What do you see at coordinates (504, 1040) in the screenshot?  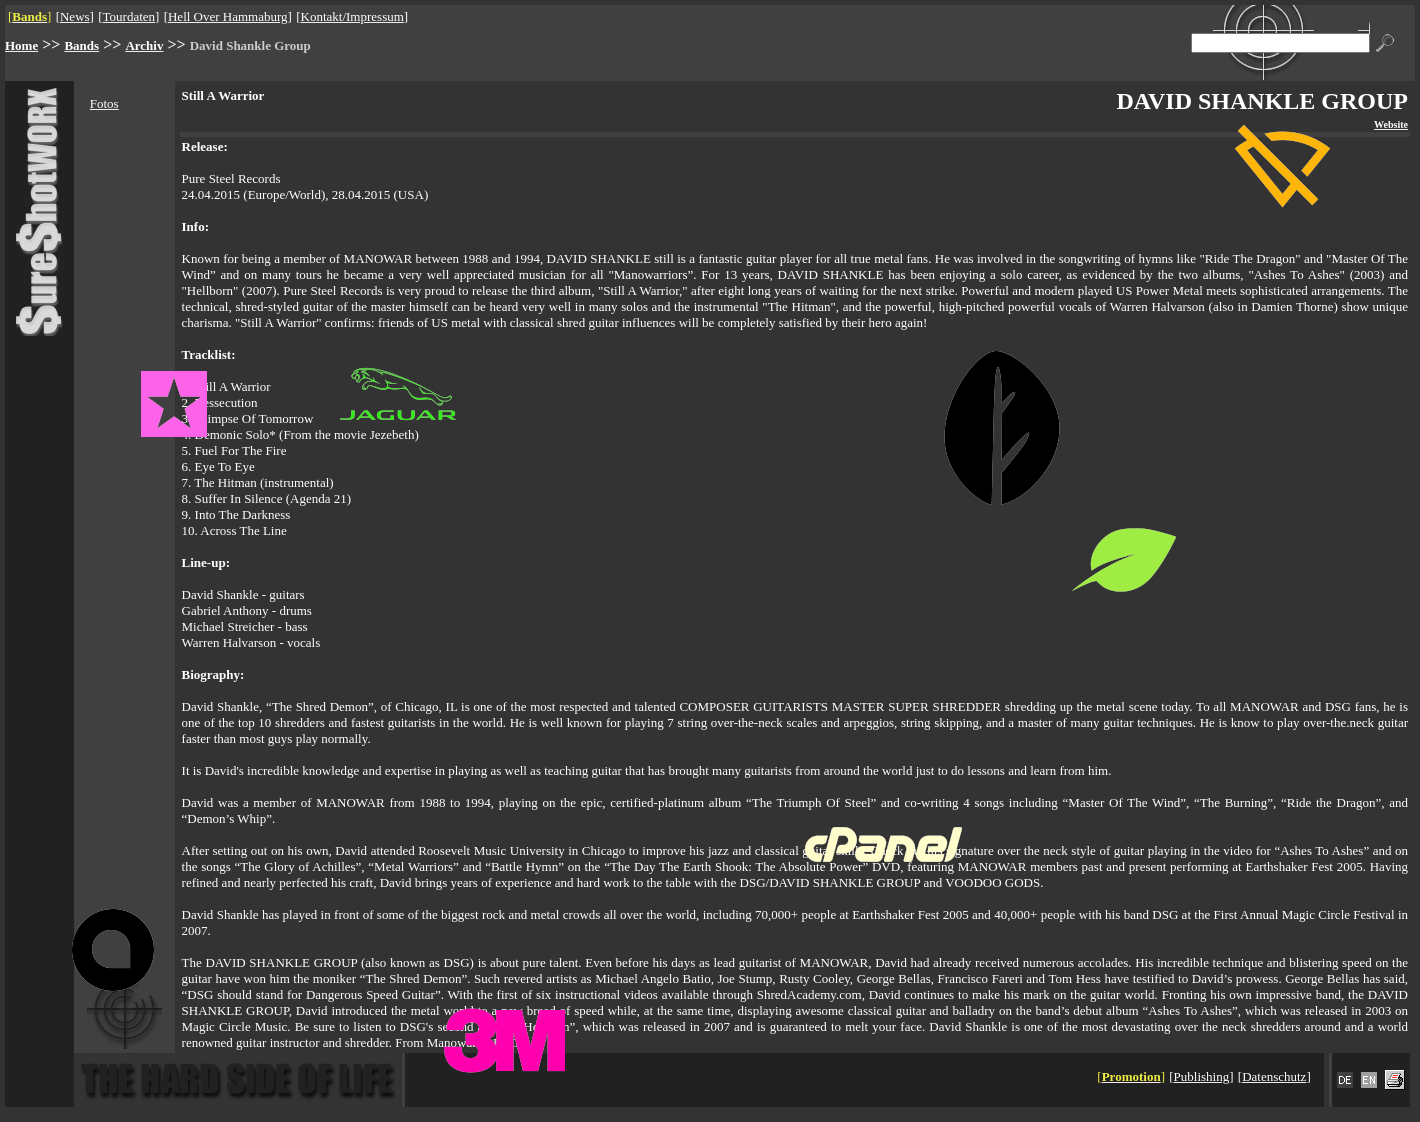 I see `3M company logo` at bounding box center [504, 1040].